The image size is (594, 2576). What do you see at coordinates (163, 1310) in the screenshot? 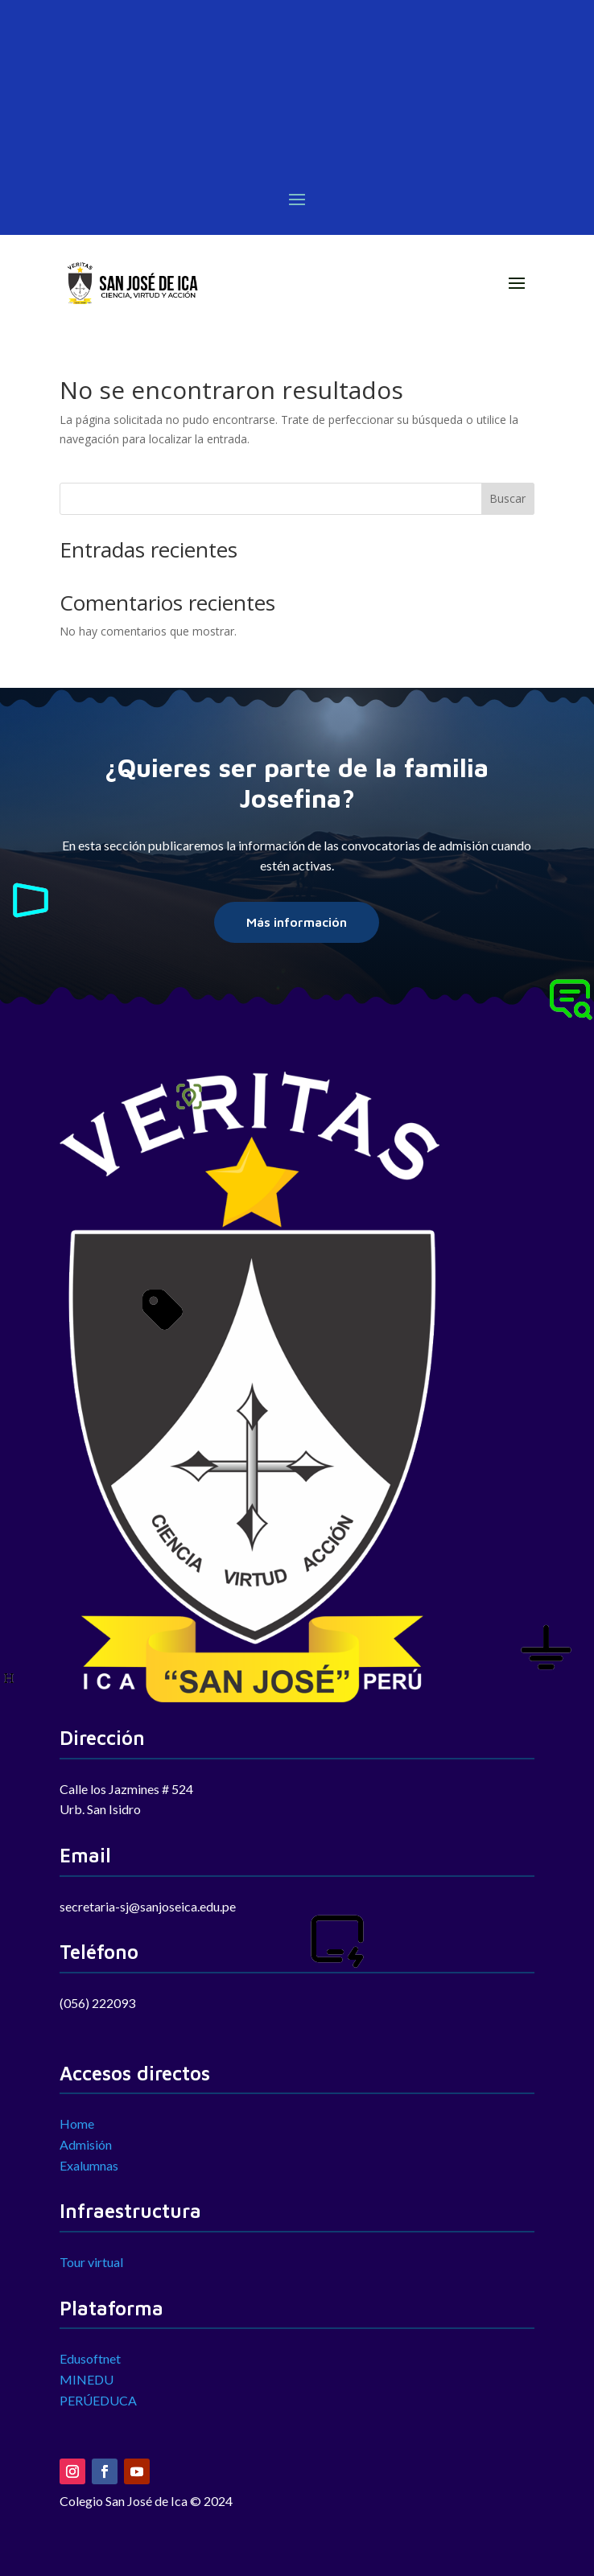
I see `add or manage tags` at bounding box center [163, 1310].